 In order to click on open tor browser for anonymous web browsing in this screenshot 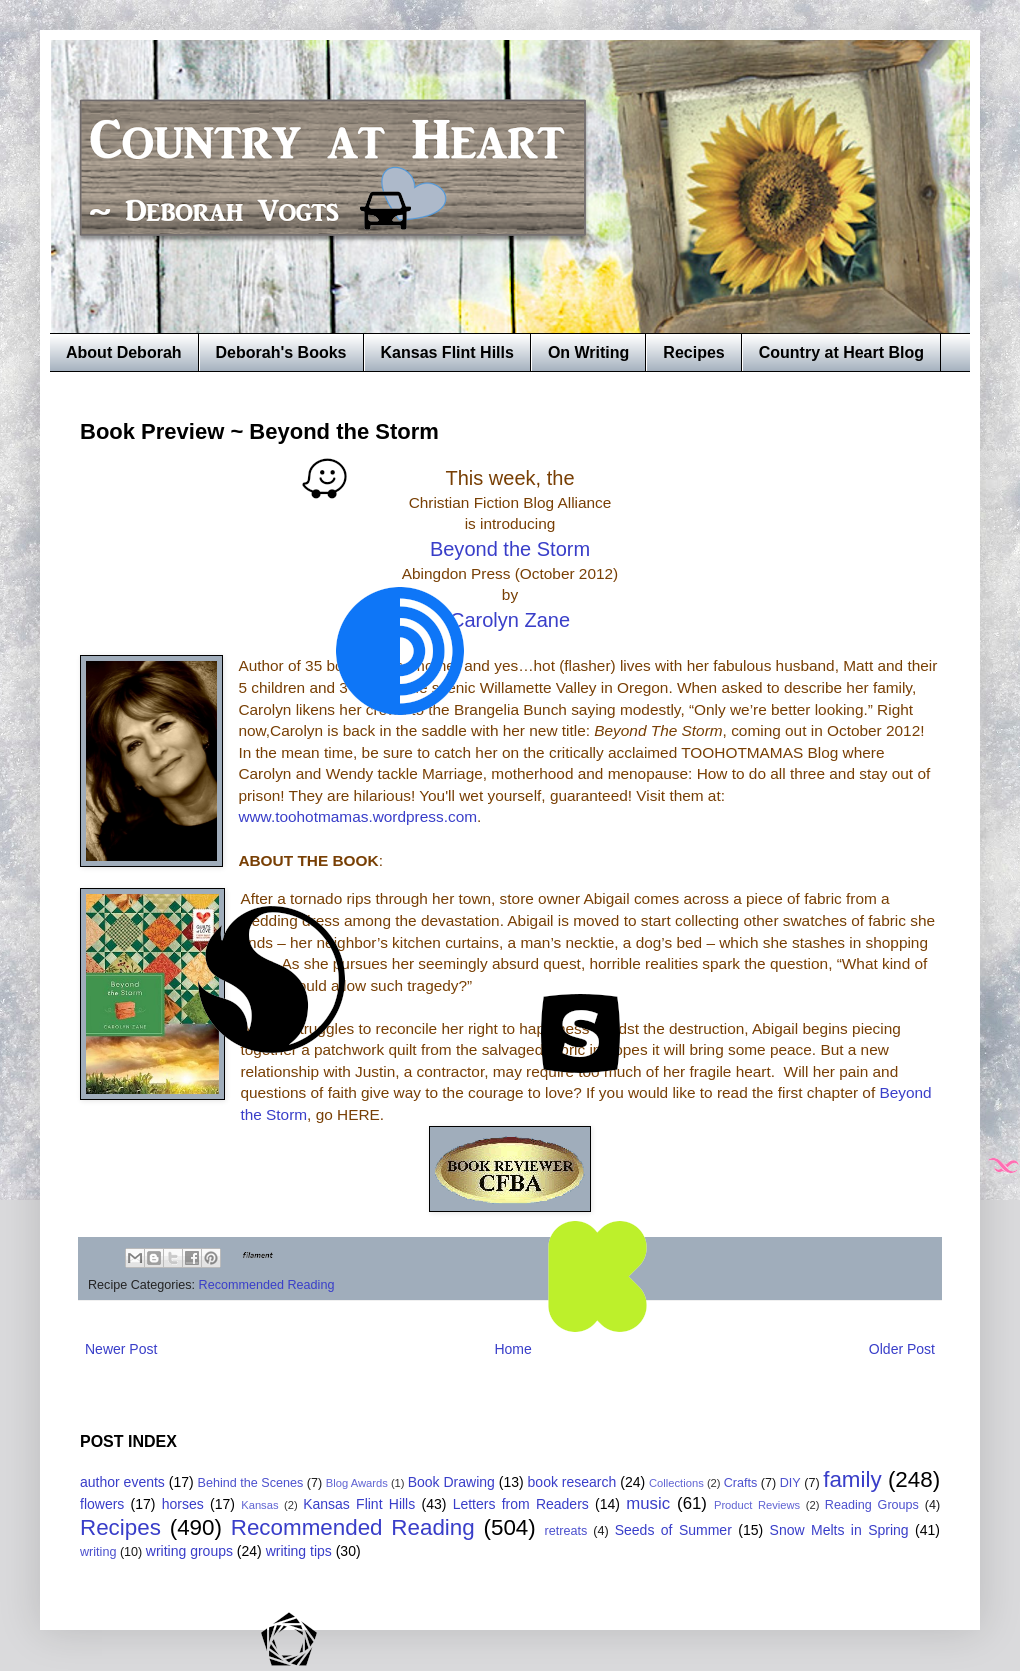, I will do `click(400, 651)`.